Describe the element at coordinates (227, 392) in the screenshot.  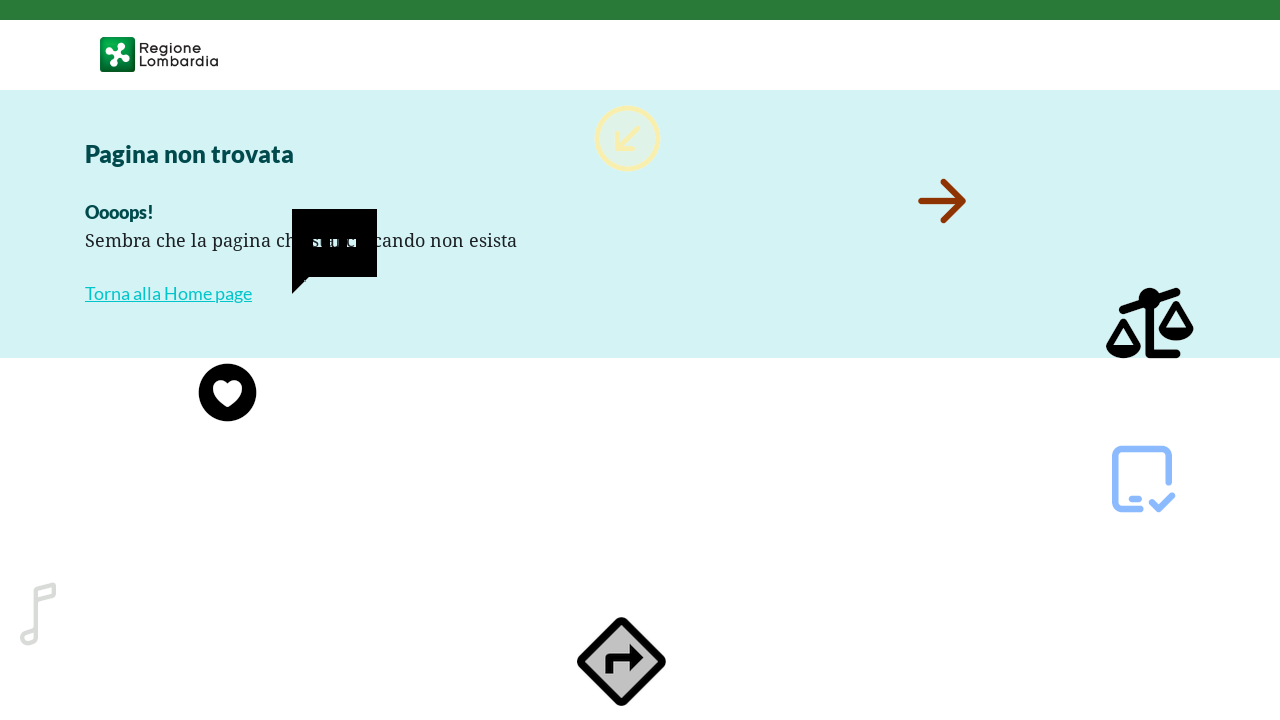
I see `add to favorites` at that location.